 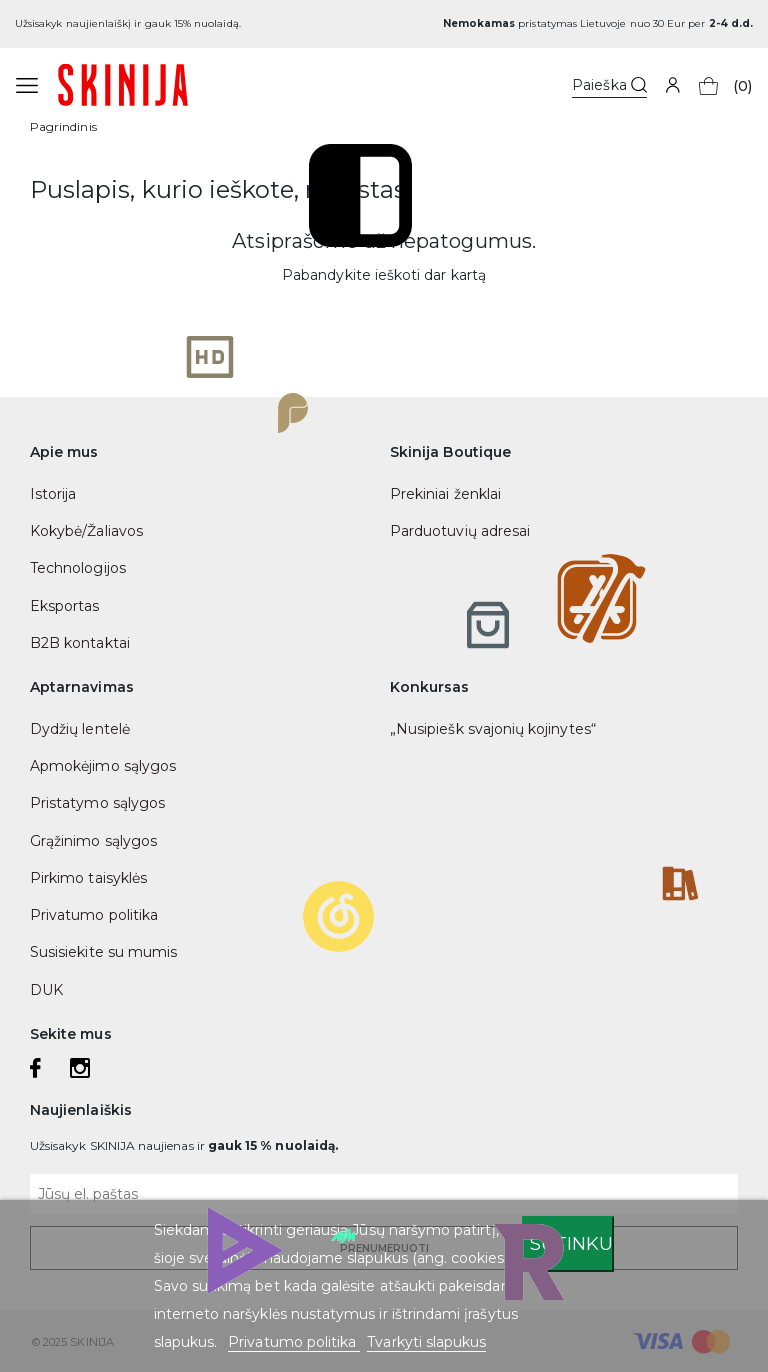 I want to click on open netease cloud music app, so click(x=338, y=916).